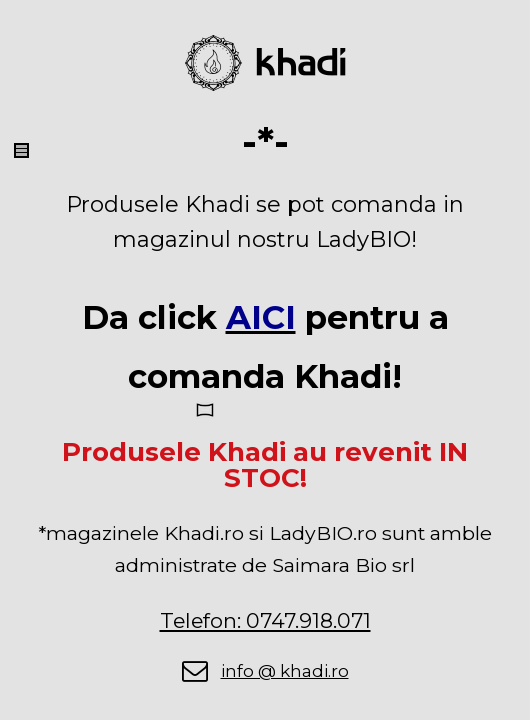 The height and width of the screenshot is (720, 530). What do you see at coordinates (205, 410) in the screenshot?
I see `switch to horizontal panorama mode` at bounding box center [205, 410].